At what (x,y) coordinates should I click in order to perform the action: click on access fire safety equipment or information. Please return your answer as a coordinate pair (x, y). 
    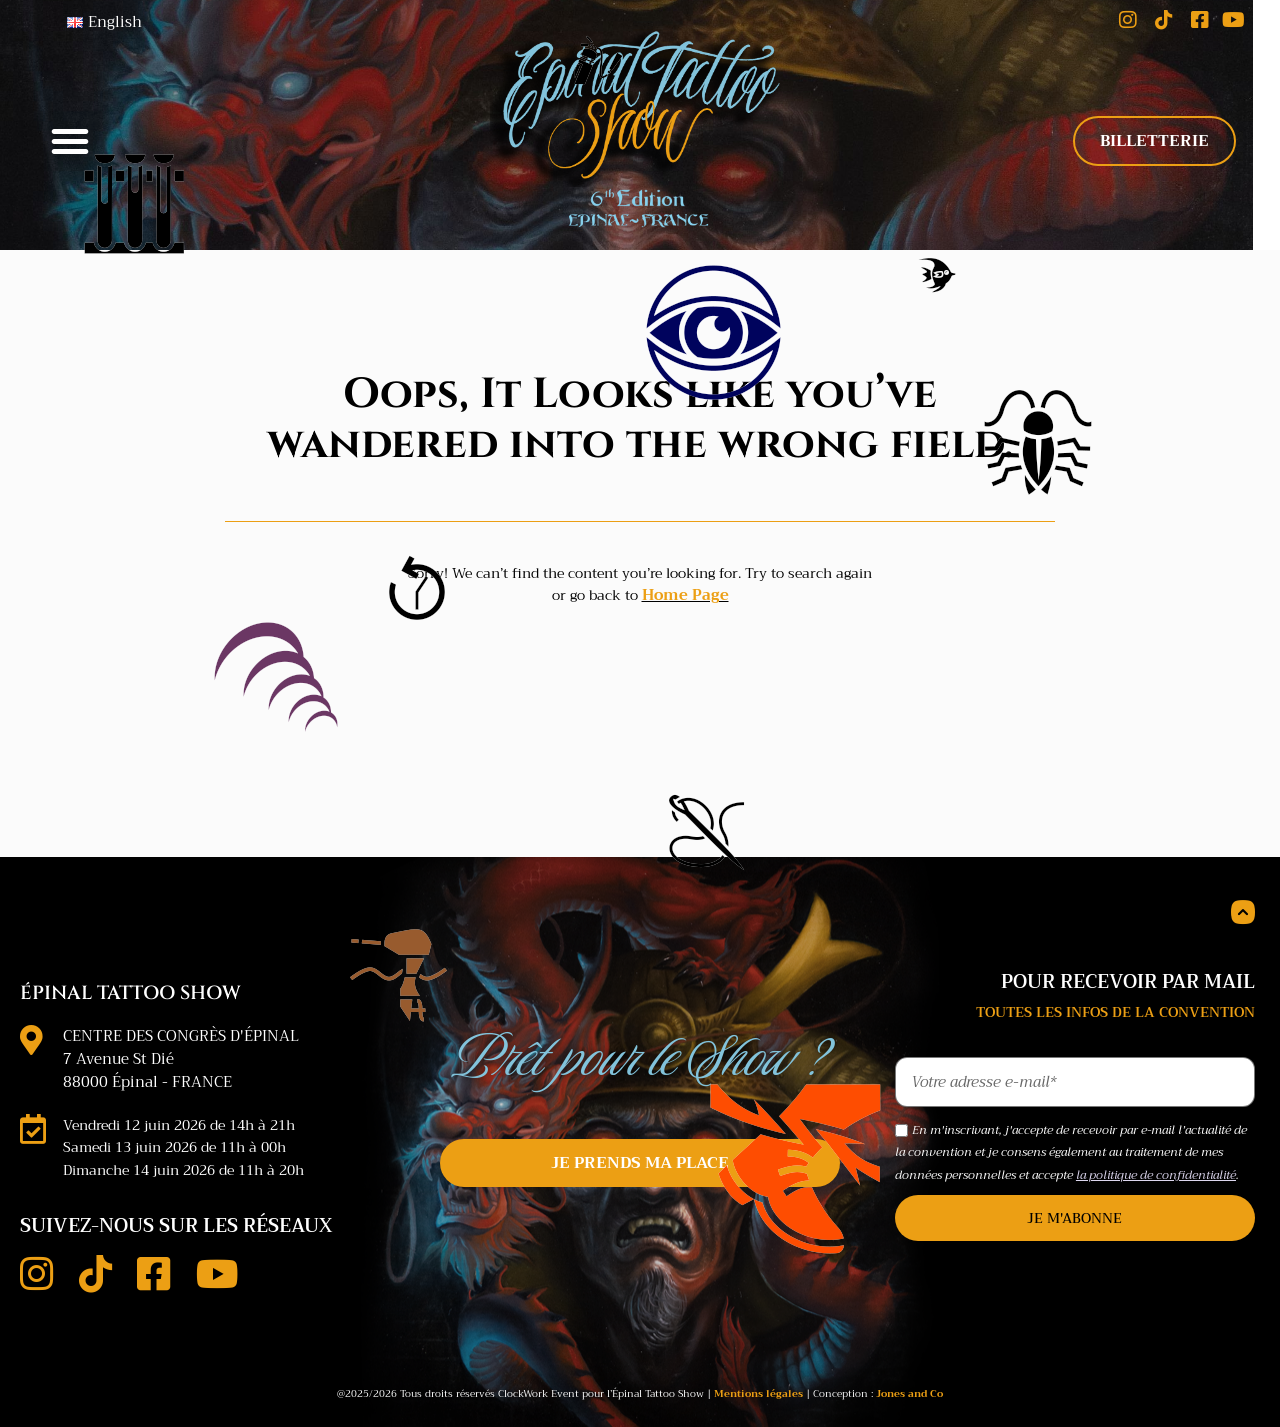
    Looking at the image, I should click on (599, 59).